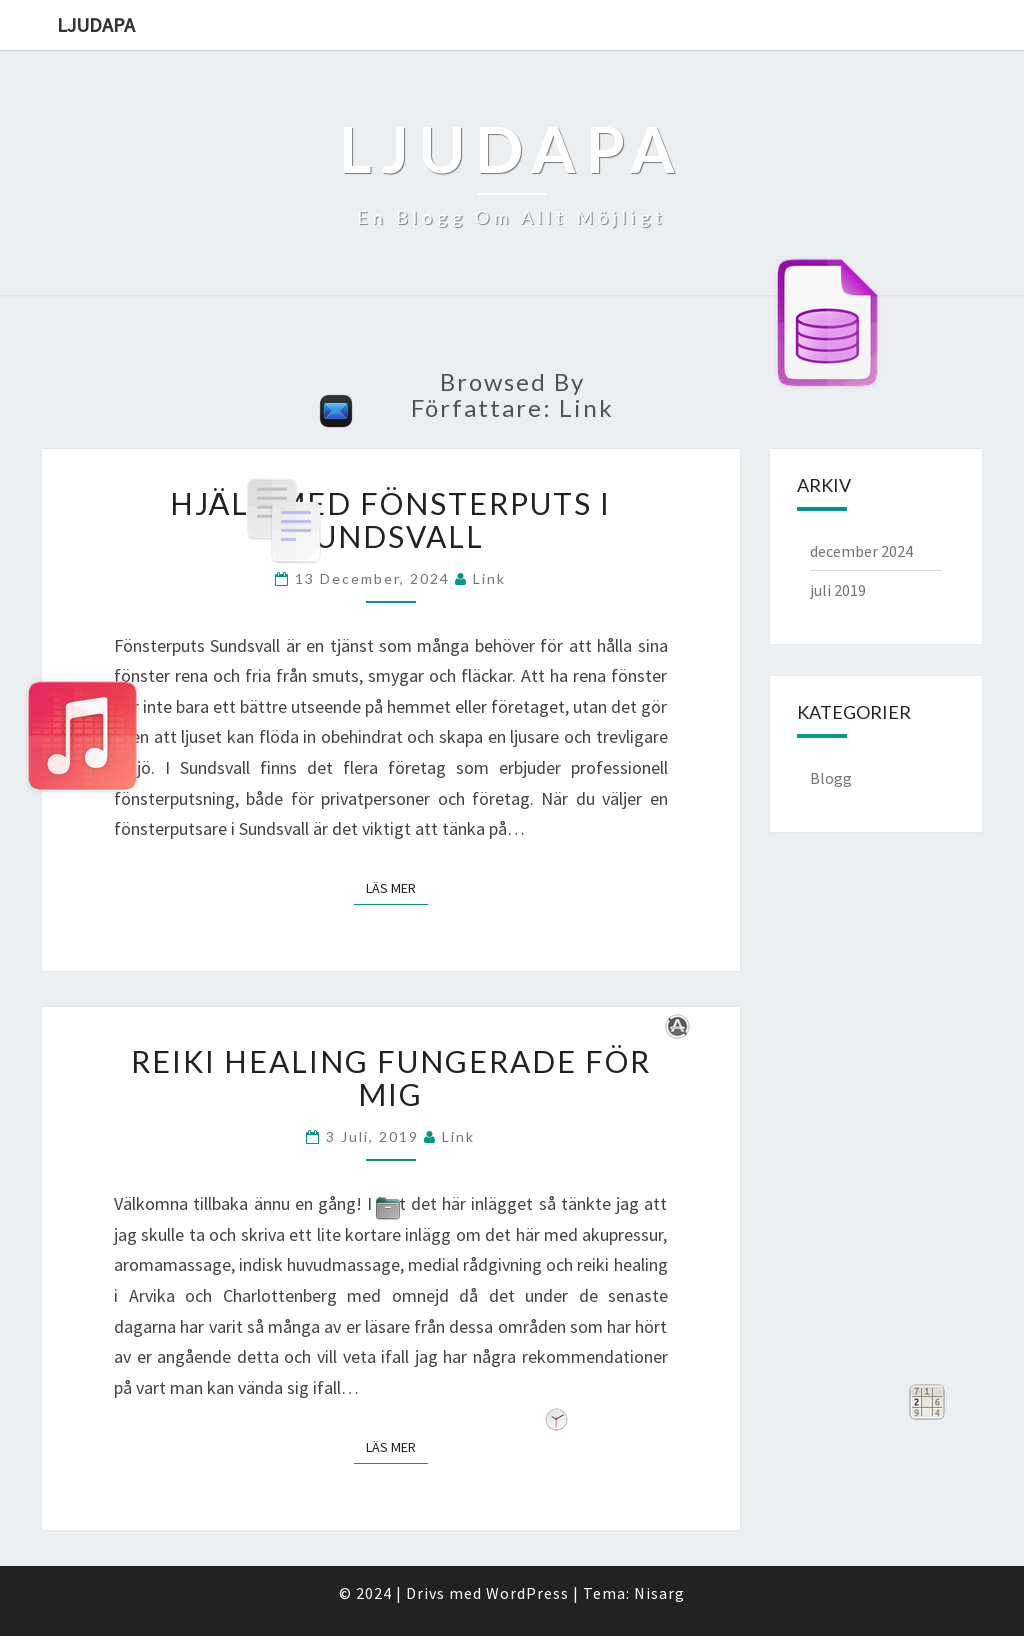 This screenshot has height=1636, width=1024. I want to click on copy selected content to clipboard, so click(284, 520).